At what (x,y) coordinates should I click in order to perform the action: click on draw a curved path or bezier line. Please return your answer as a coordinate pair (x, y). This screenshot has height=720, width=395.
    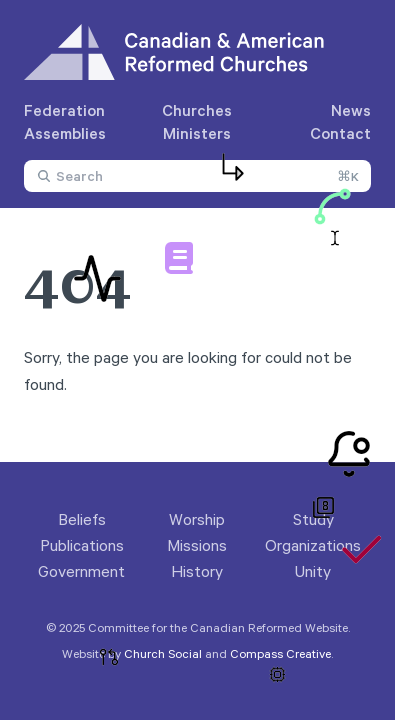
    Looking at the image, I should click on (332, 206).